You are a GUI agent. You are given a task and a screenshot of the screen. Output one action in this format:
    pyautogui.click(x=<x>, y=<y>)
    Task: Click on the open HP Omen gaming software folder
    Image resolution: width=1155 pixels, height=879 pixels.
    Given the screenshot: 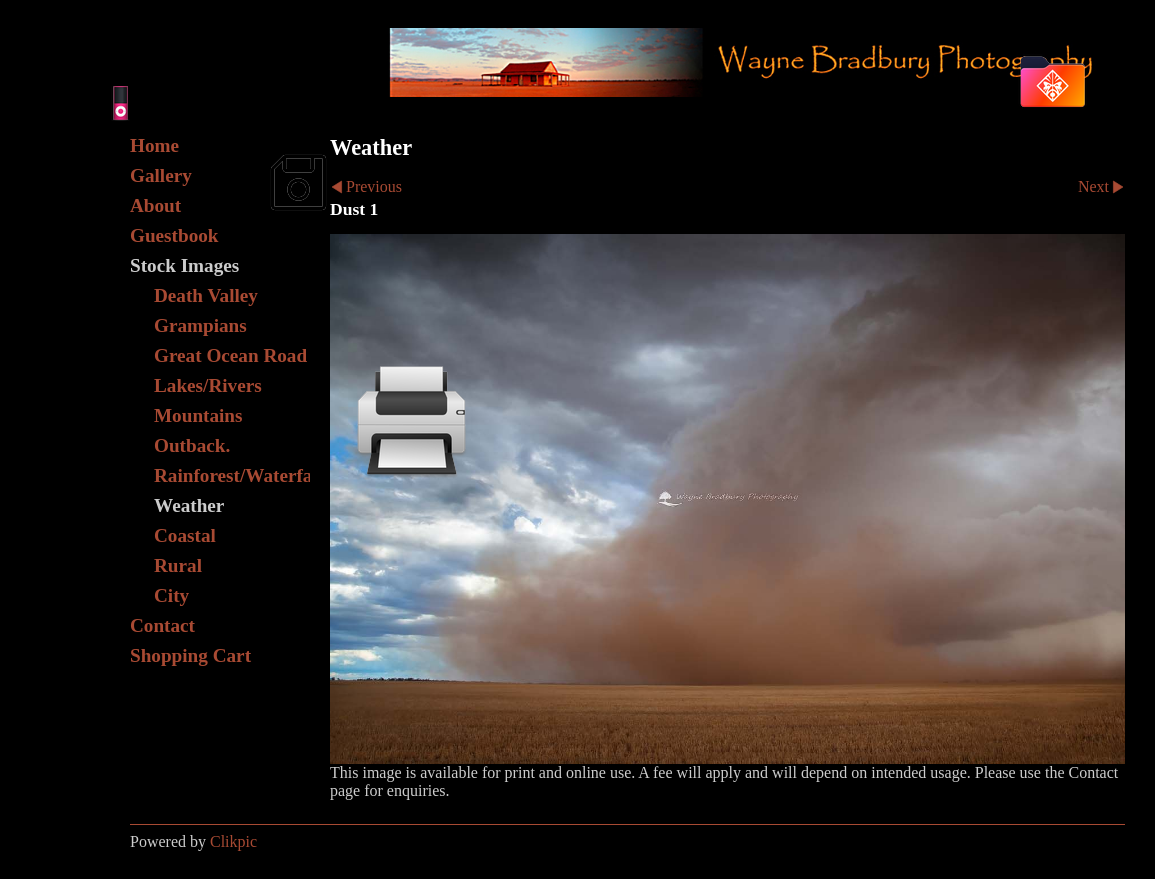 What is the action you would take?
    pyautogui.click(x=1052, y=83)
    